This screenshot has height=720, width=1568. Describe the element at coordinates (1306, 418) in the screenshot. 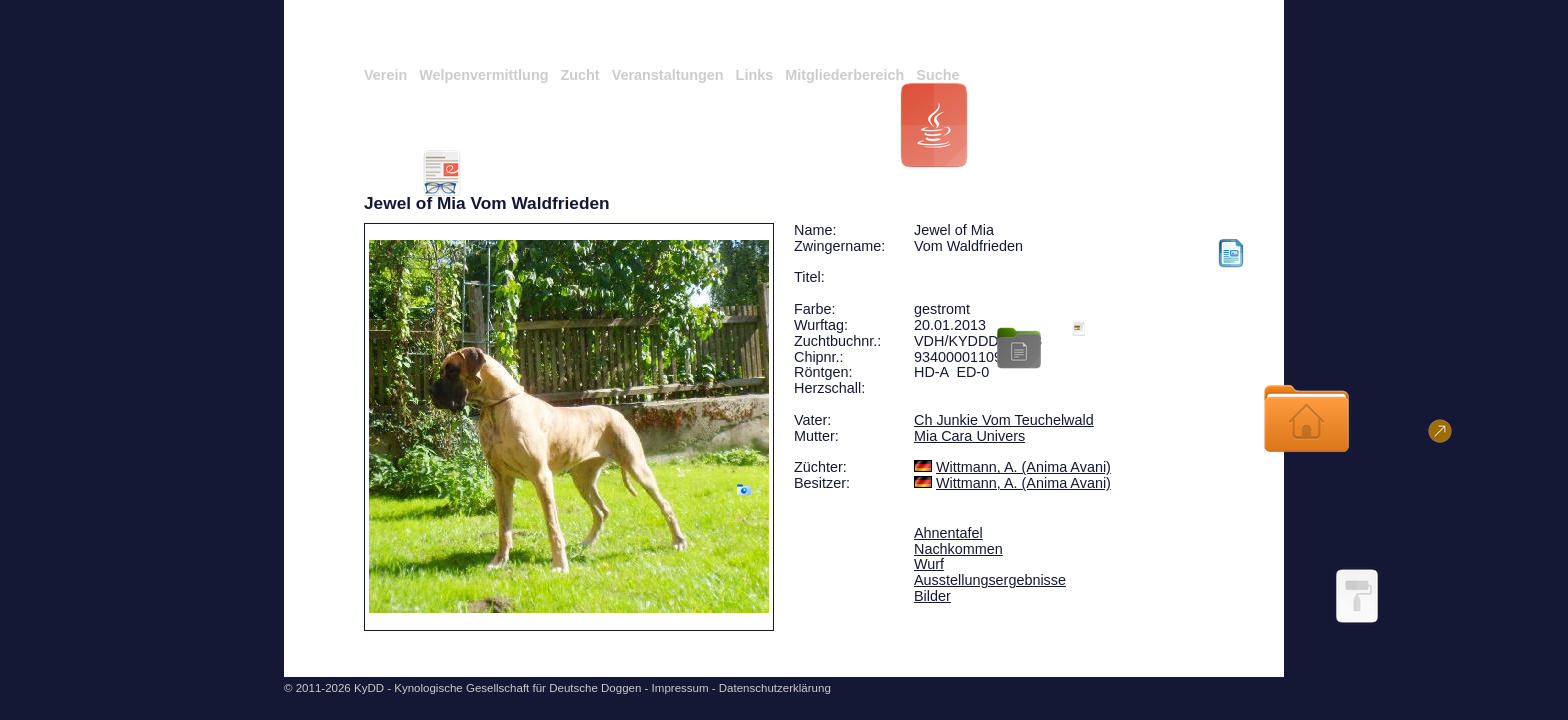

I see `access your home folder` at that location.